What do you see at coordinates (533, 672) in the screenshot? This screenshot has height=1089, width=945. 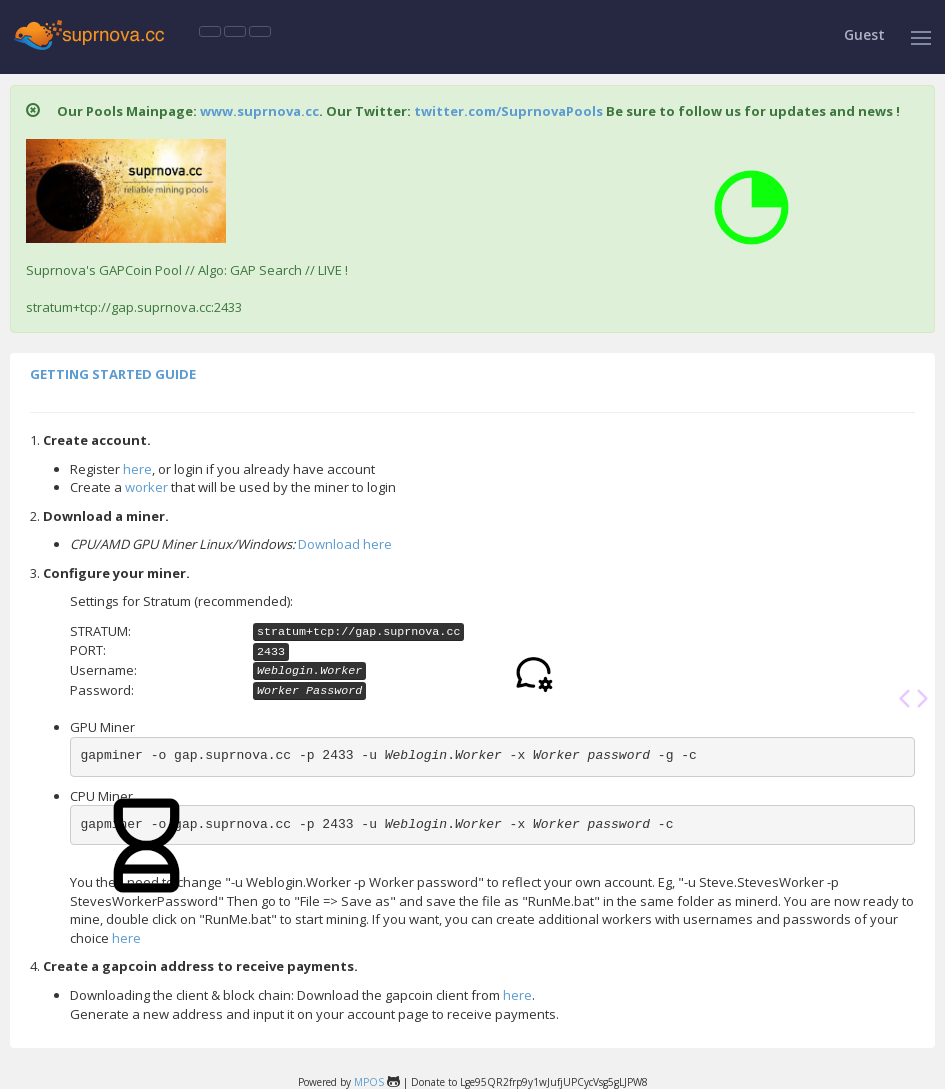 I see `access message settings` at bounding box center [533, 672].